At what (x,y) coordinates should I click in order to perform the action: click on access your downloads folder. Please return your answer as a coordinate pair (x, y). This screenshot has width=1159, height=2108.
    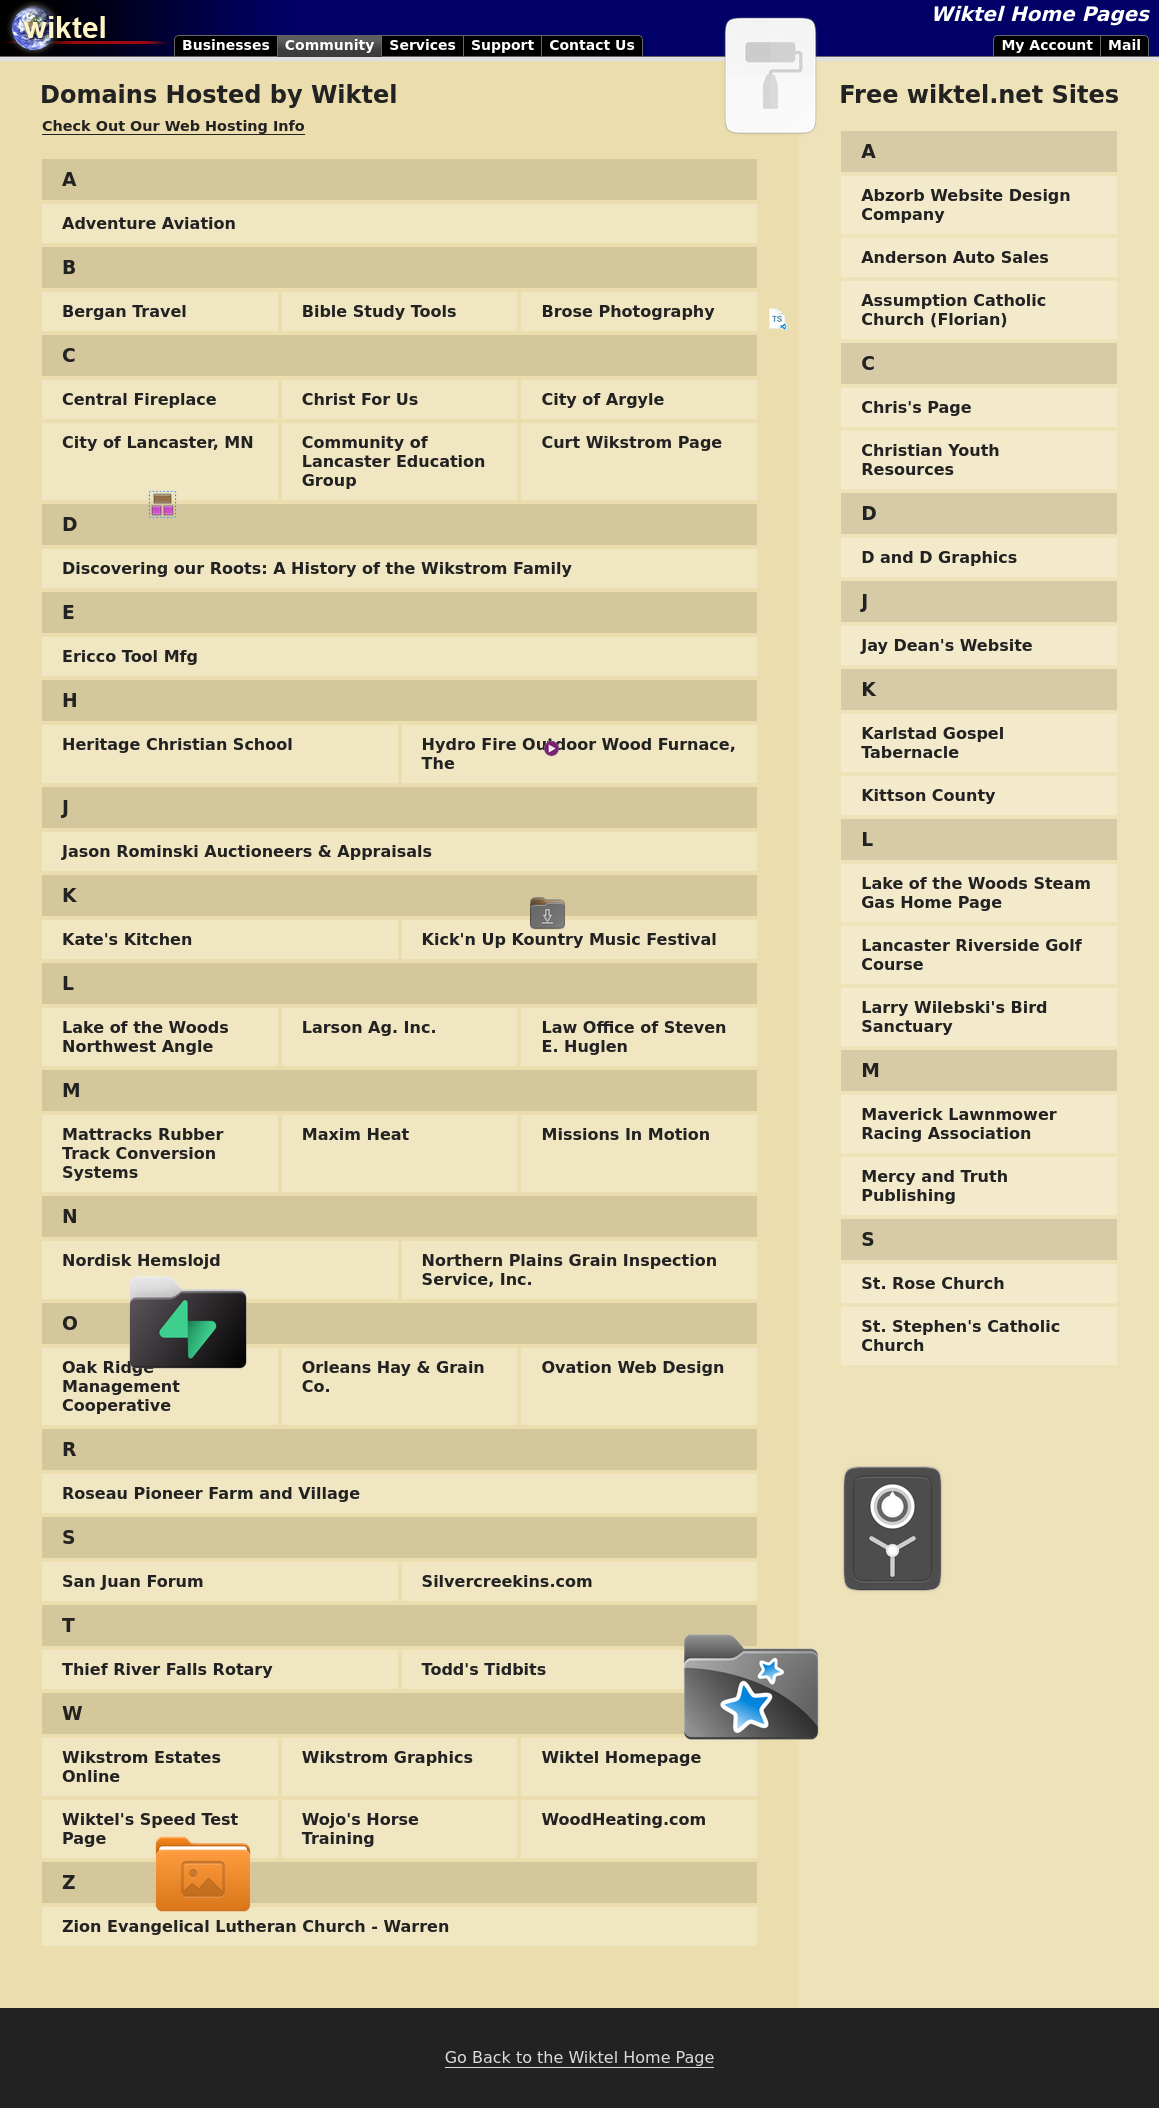
    Looking at the image, I should click on (547, 912).